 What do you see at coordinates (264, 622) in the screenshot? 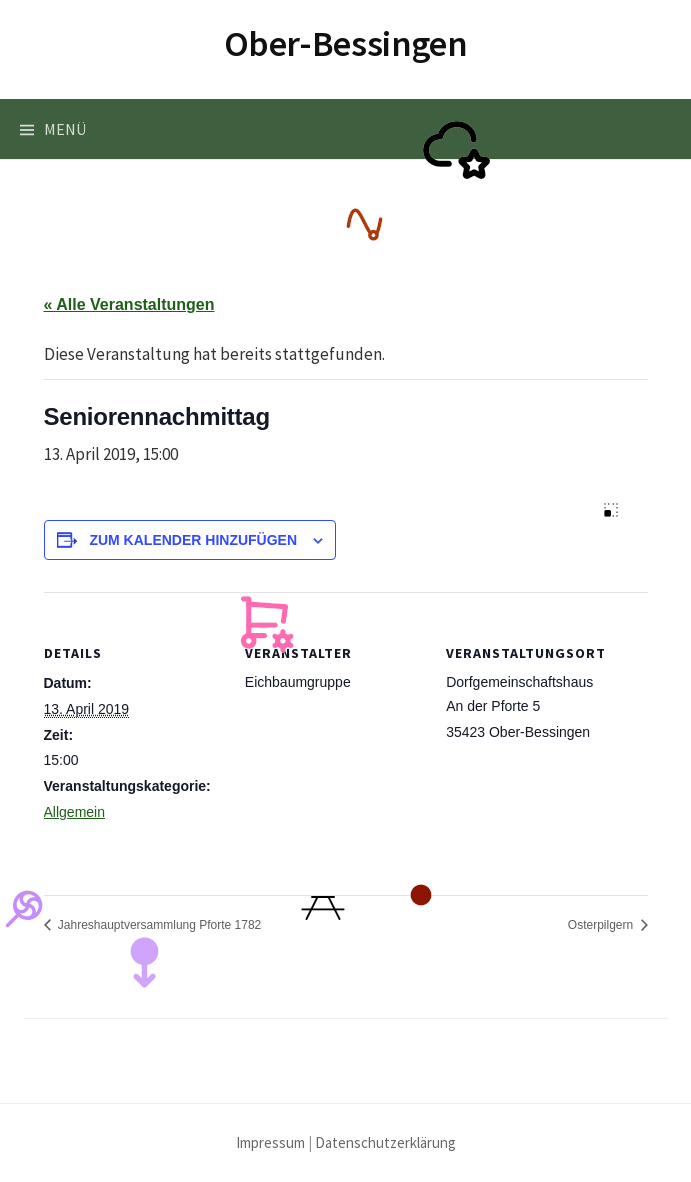
I see `access shopping cart settings` at bounding box center [264, 622].